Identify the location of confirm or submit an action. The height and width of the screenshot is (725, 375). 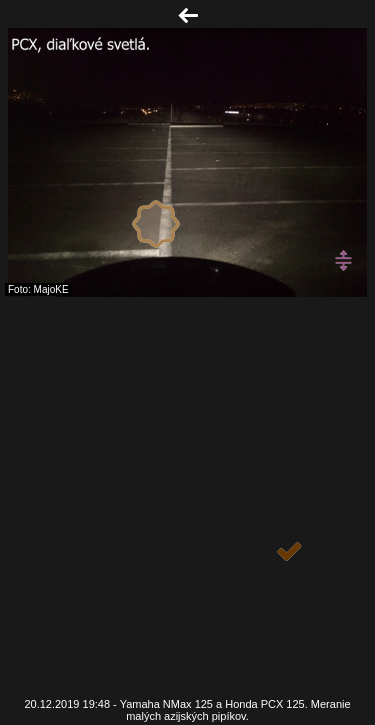
(289, 551).